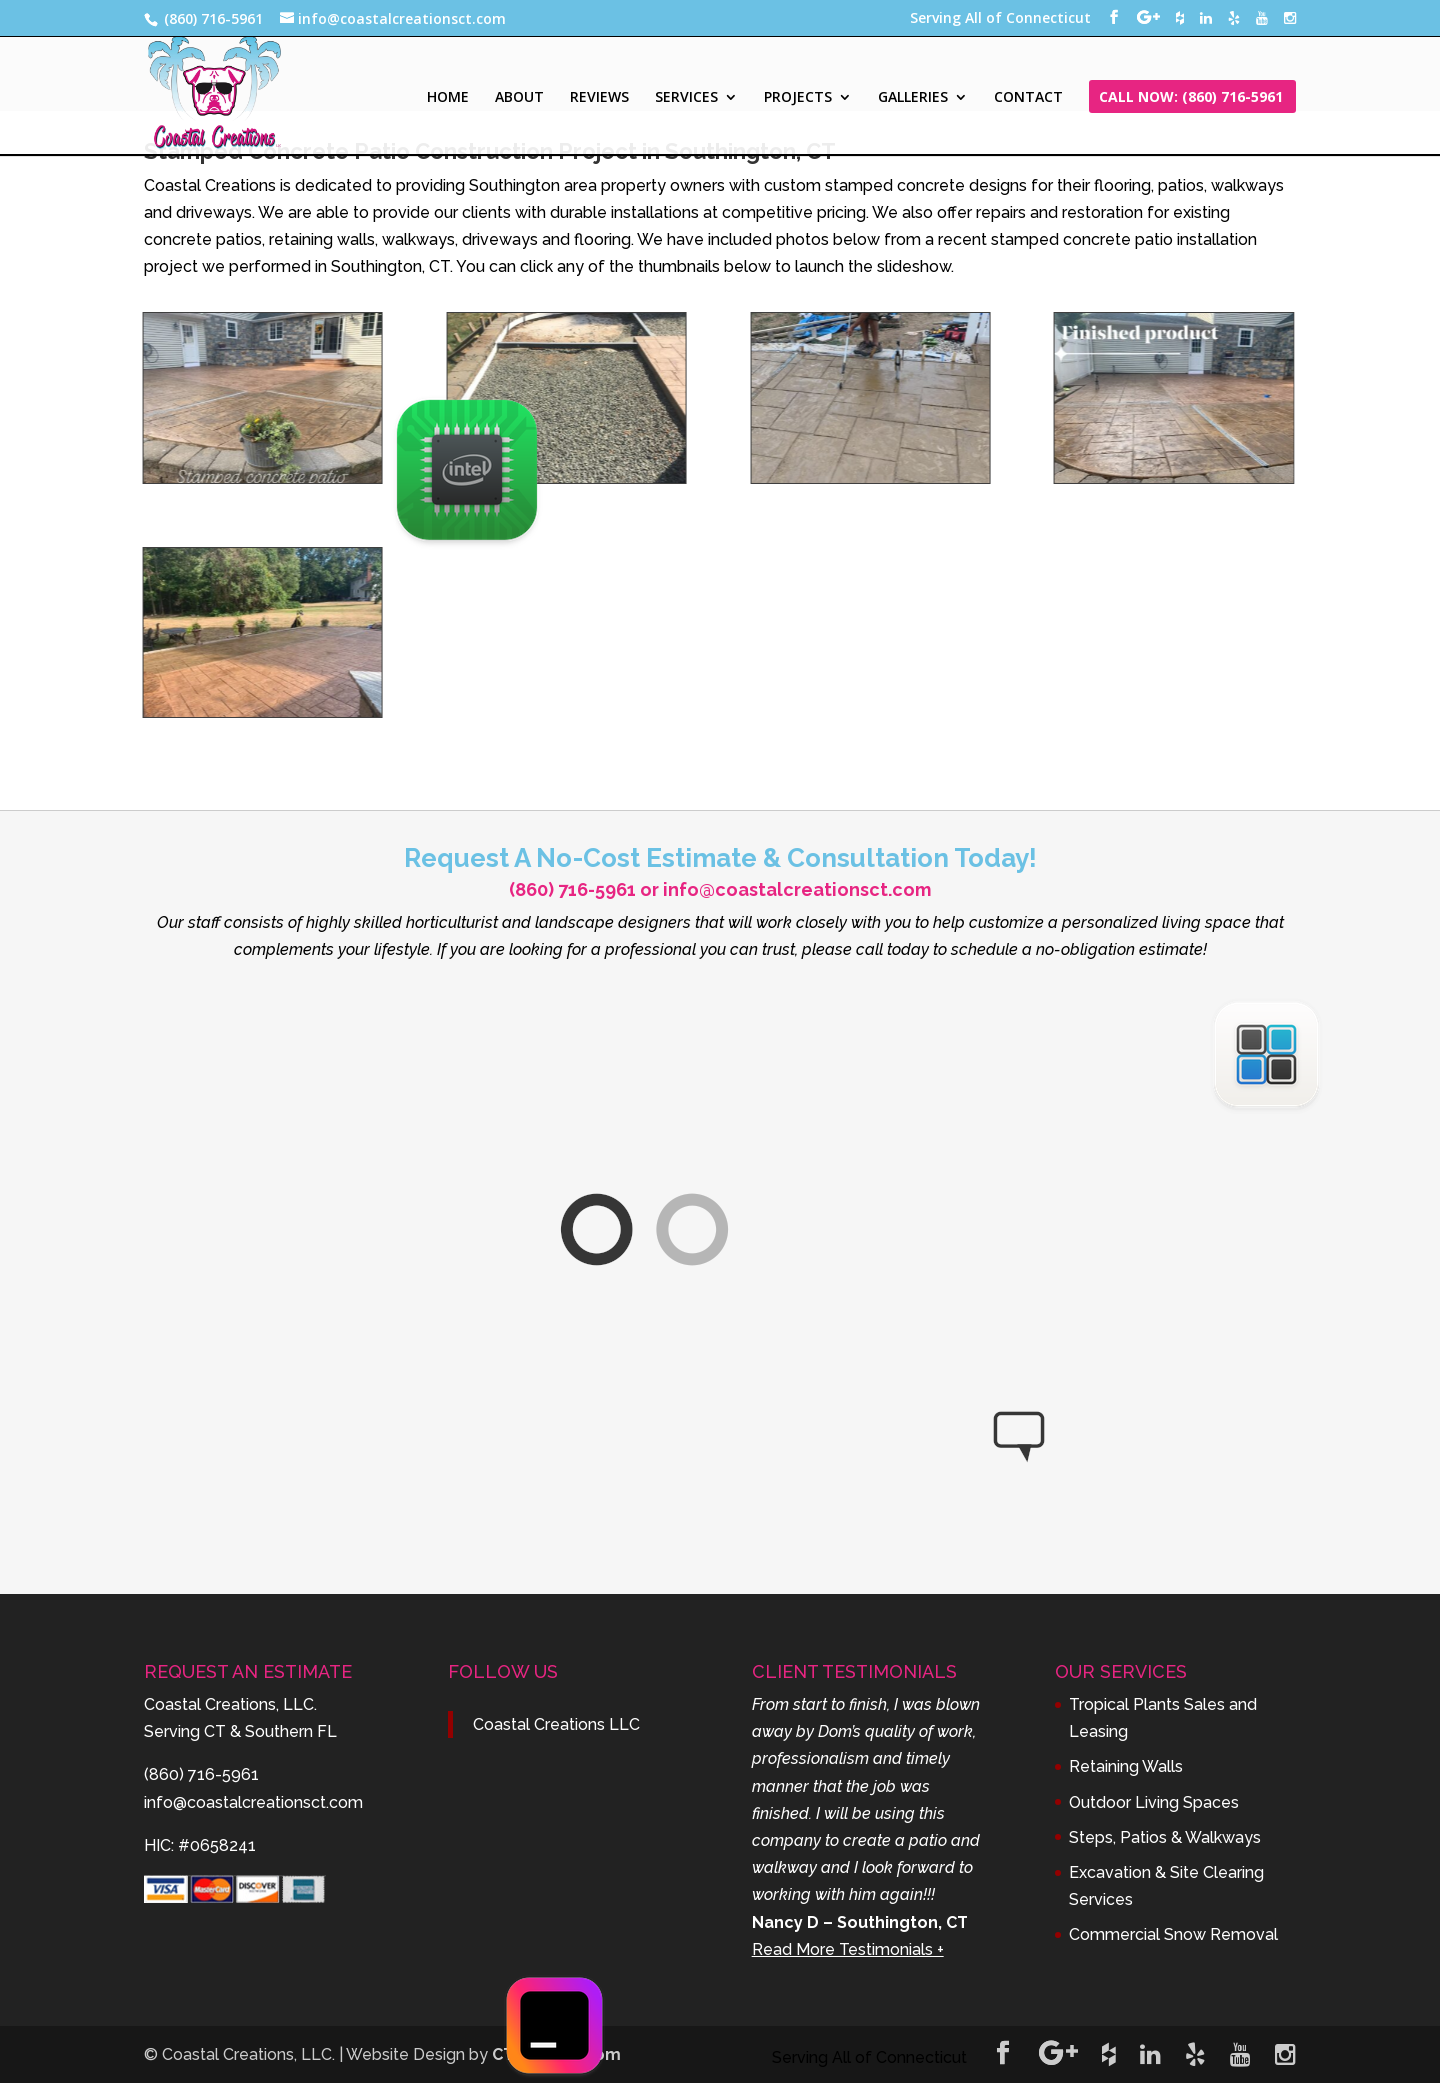 This screenshot has width=1440, height=2083. Describe the element at coordinates (1019, 1437) in the screenshot. I see `keyboard input language indicator` at that location.